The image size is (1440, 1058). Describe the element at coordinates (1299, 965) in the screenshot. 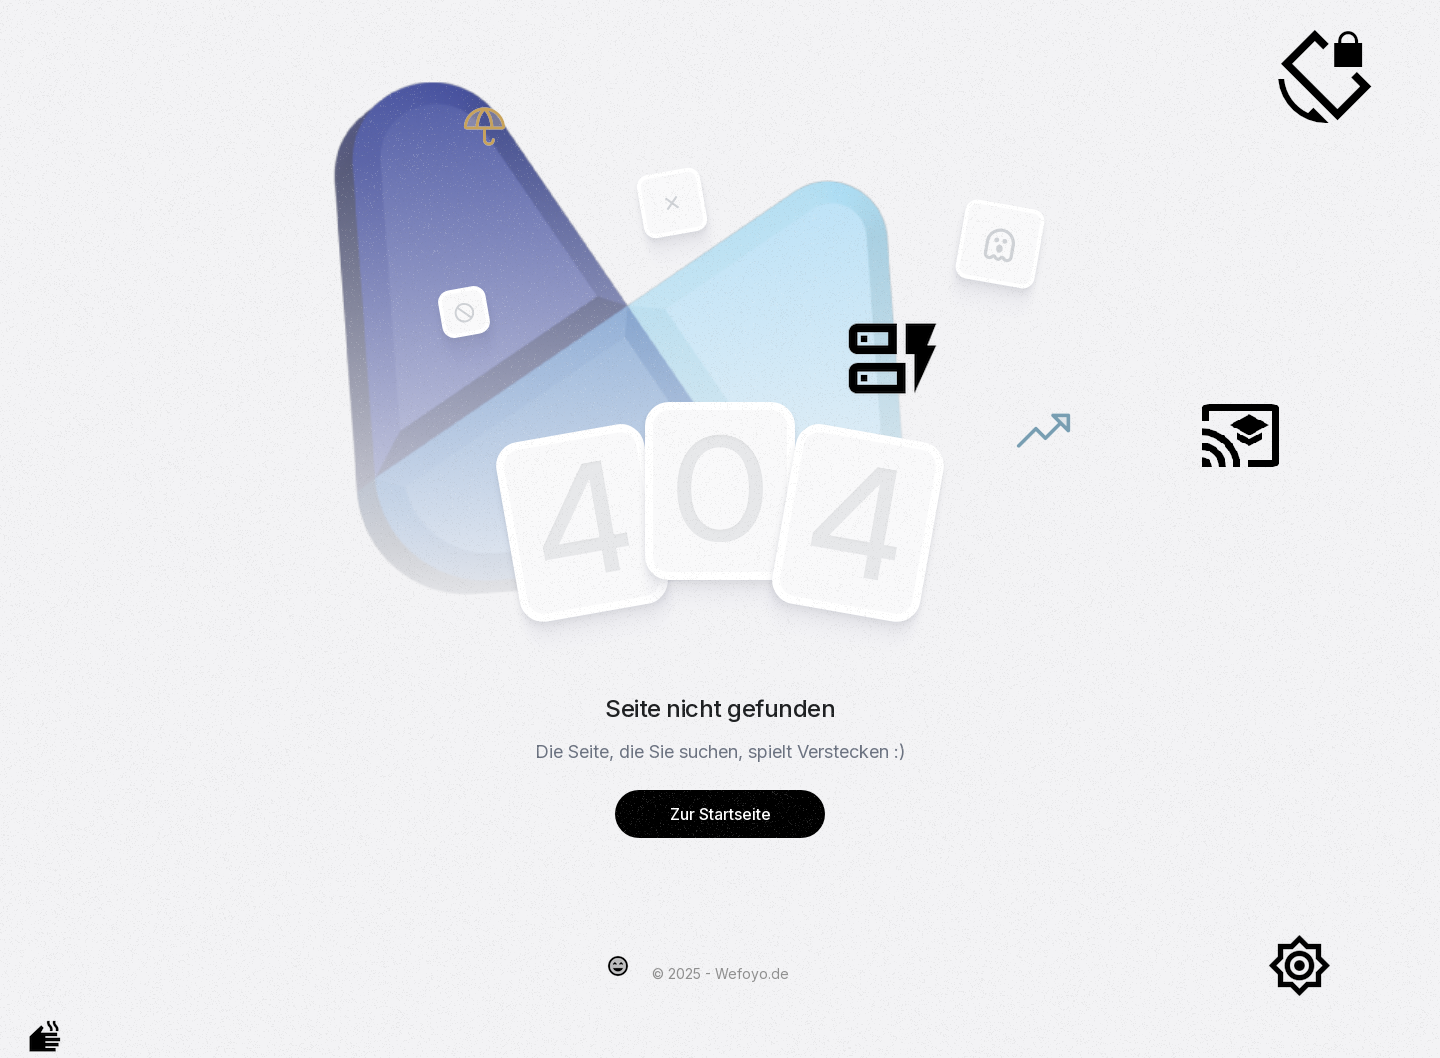

I see `adjust screen brightness` at that location.